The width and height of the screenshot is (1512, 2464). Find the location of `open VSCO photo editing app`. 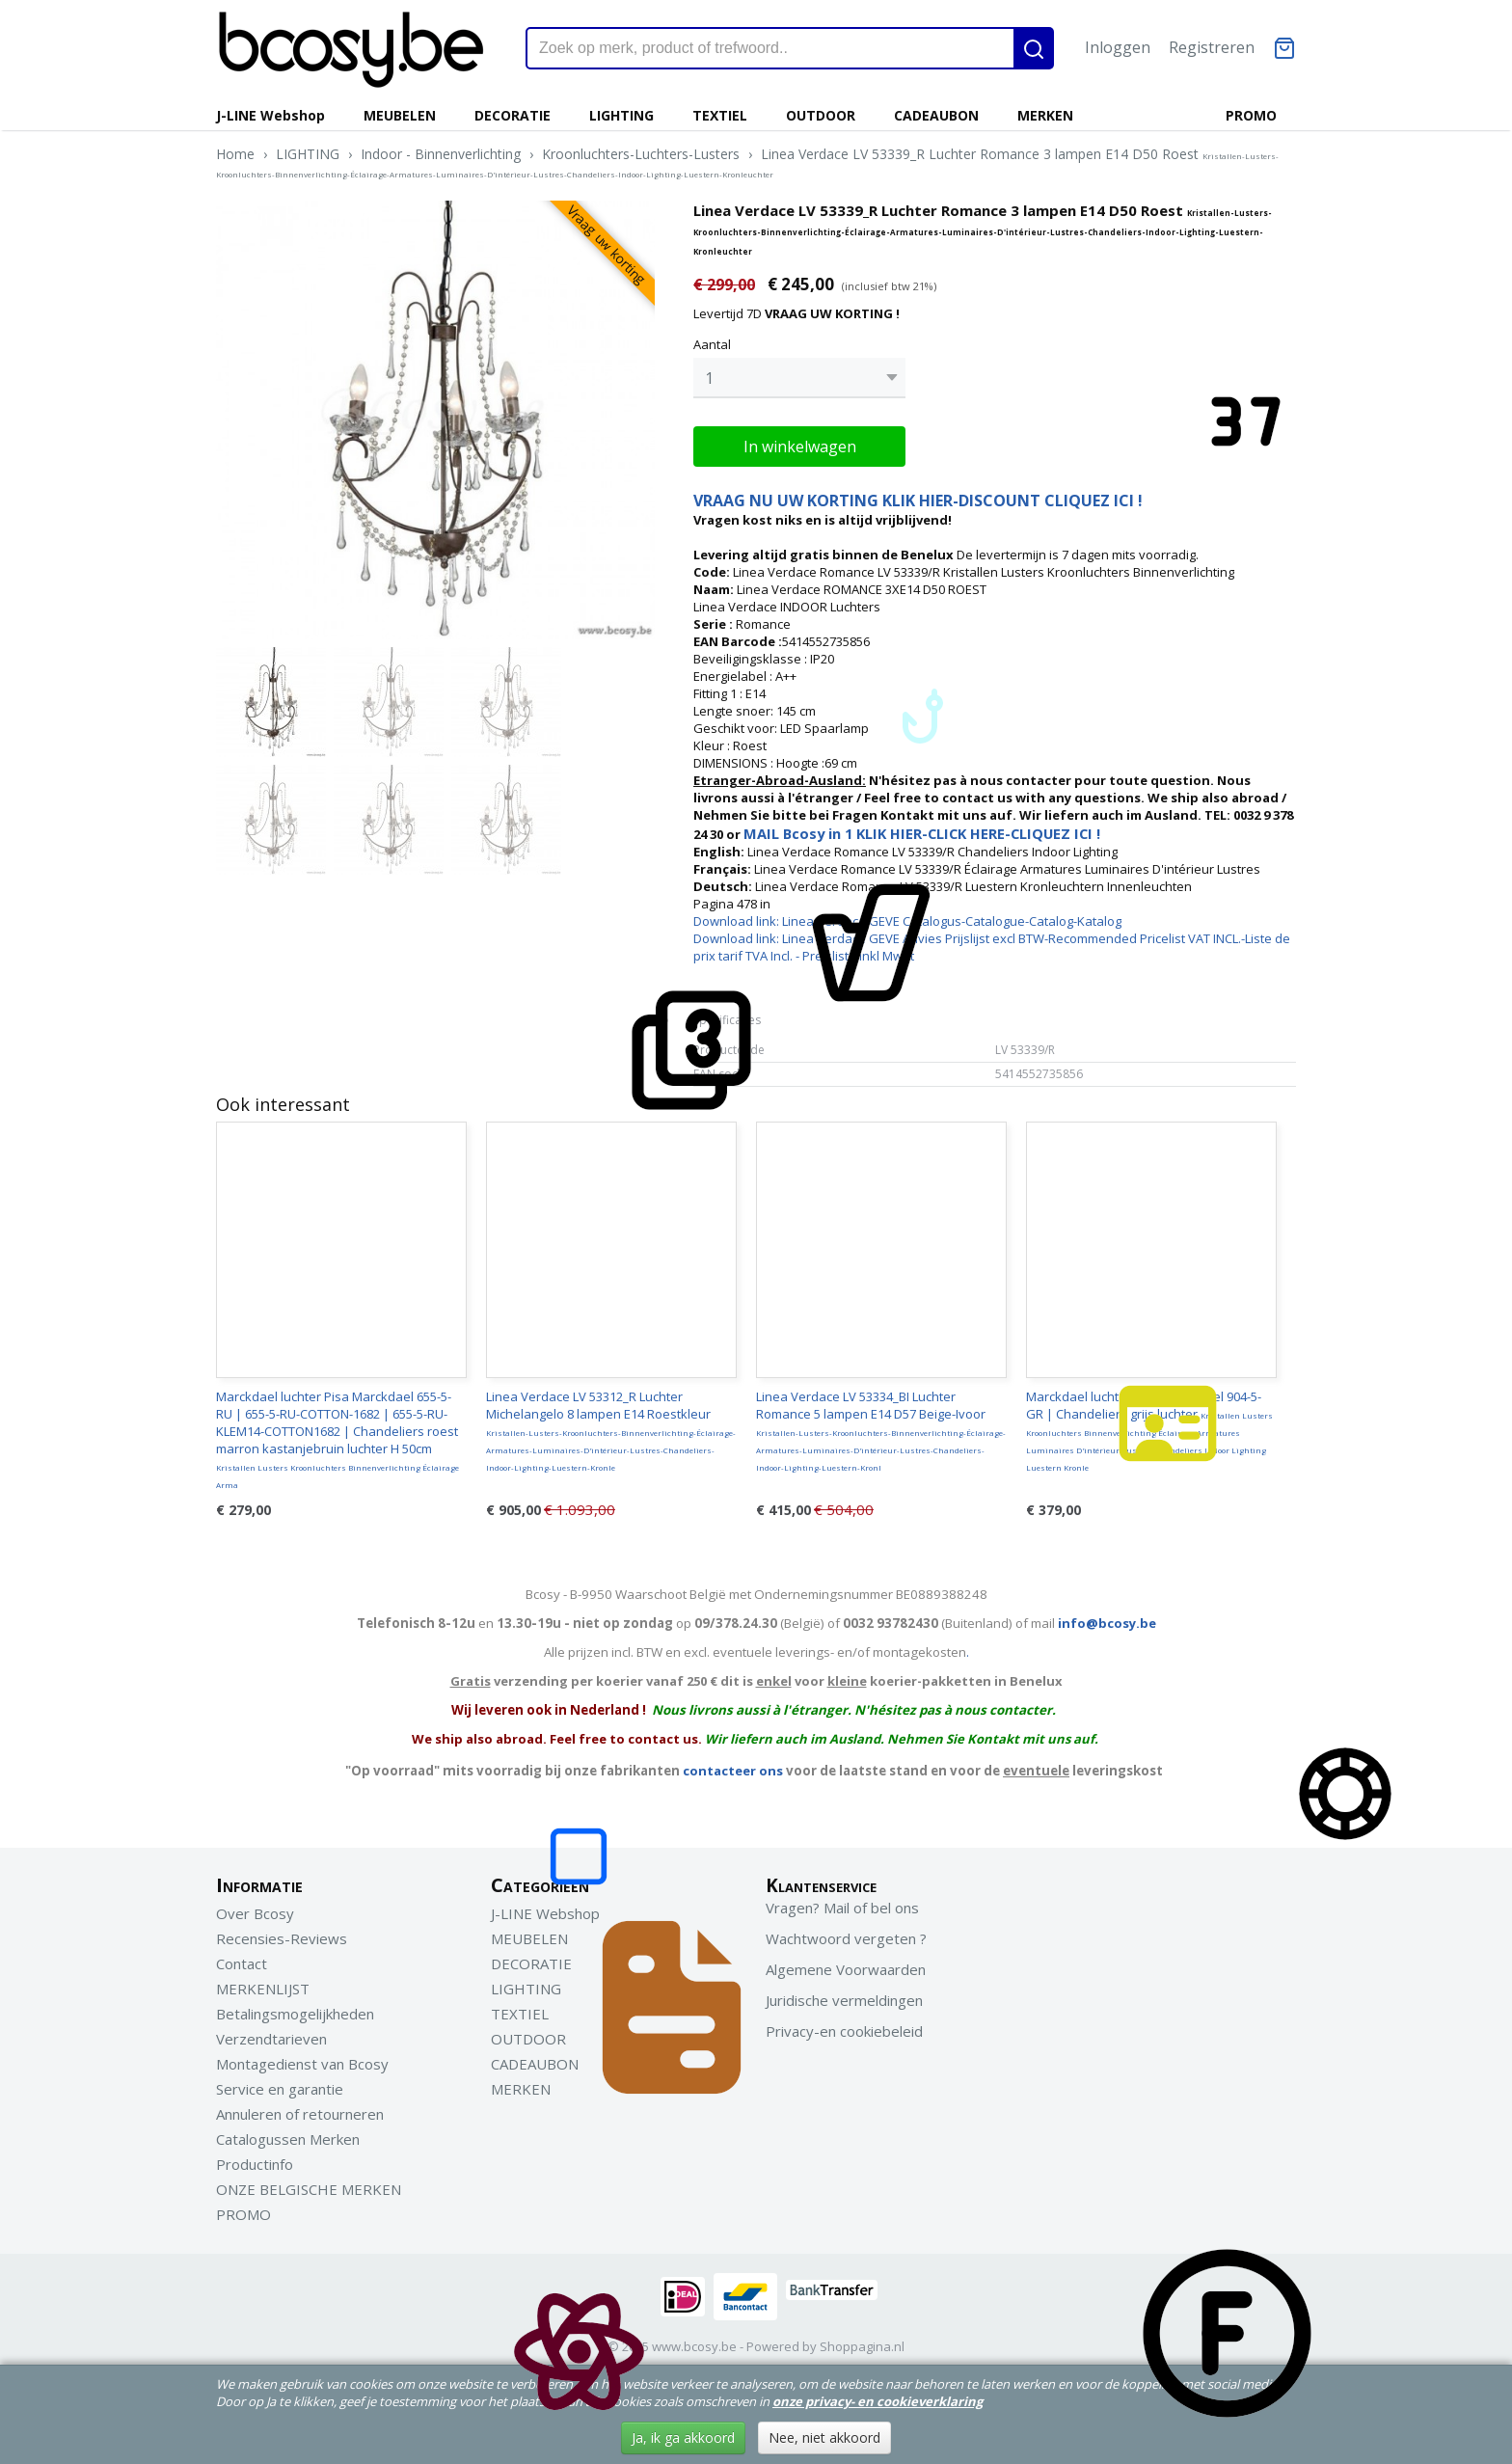

open VSCO photo editing app is located at coordinates (1345, 1794).